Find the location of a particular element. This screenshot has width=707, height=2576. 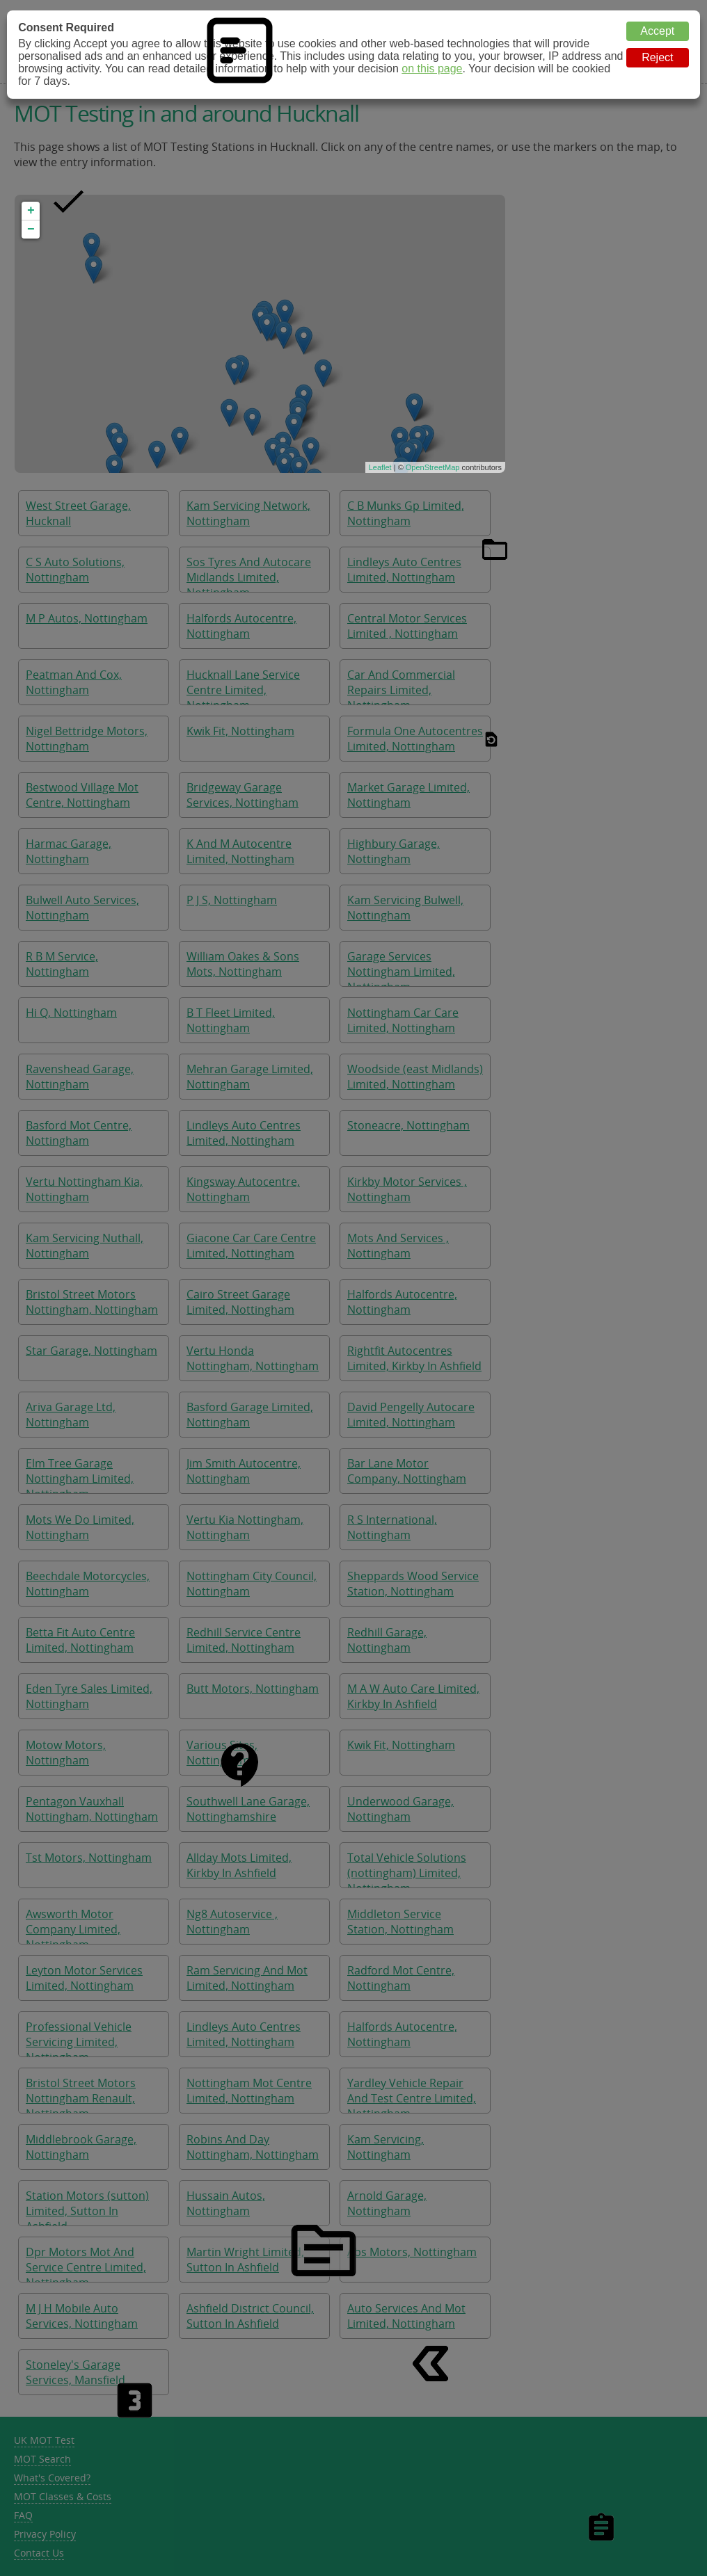

navigate to previous item is located at coordinates (430, 2363).